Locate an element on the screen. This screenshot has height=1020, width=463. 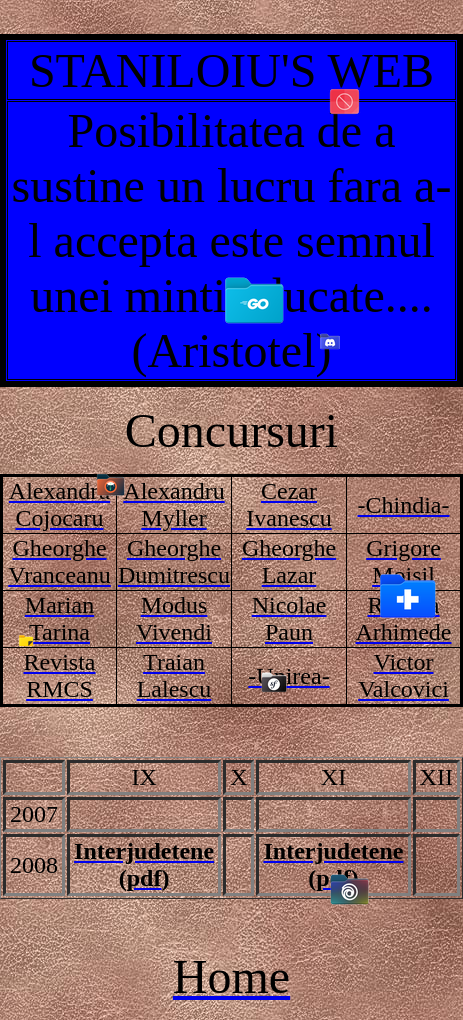
open ubisoft connect game files folder is located at coordinates (349, 890).